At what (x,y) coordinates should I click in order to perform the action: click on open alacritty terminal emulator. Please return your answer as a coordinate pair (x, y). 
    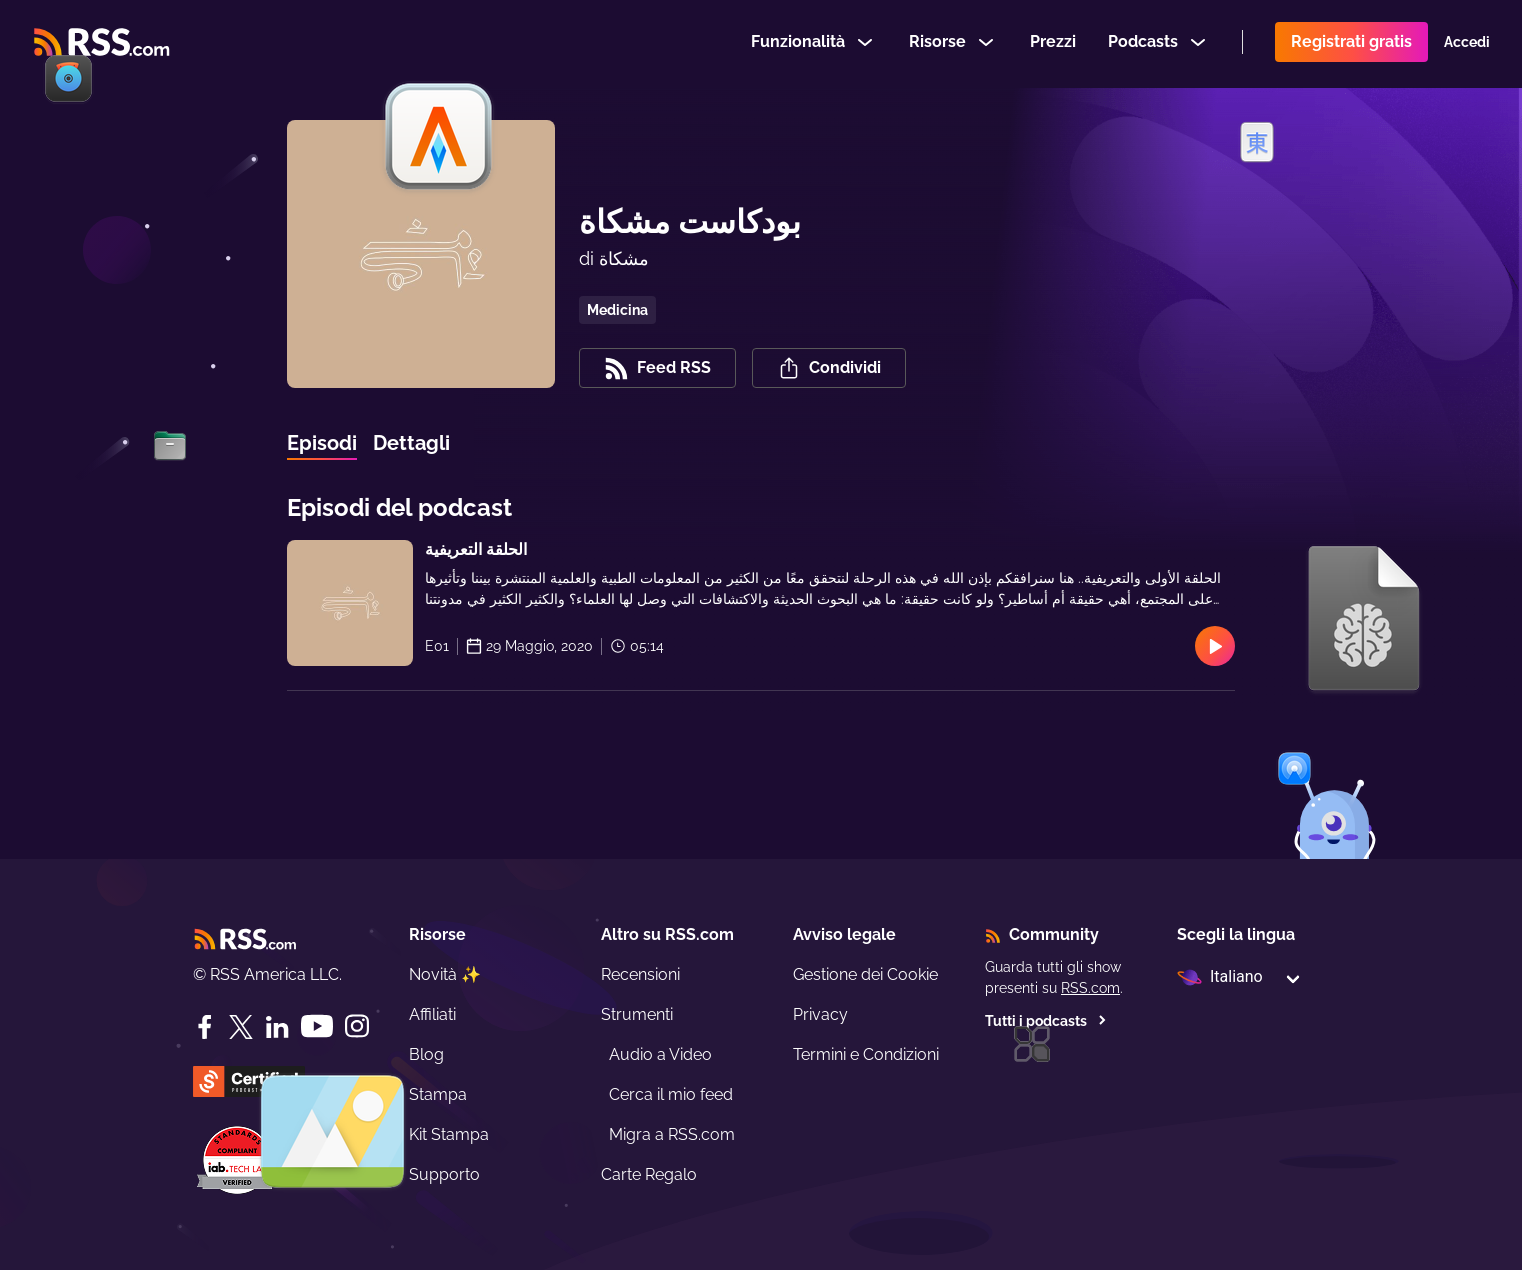
    Looking at the image, I should click on (438, 136).